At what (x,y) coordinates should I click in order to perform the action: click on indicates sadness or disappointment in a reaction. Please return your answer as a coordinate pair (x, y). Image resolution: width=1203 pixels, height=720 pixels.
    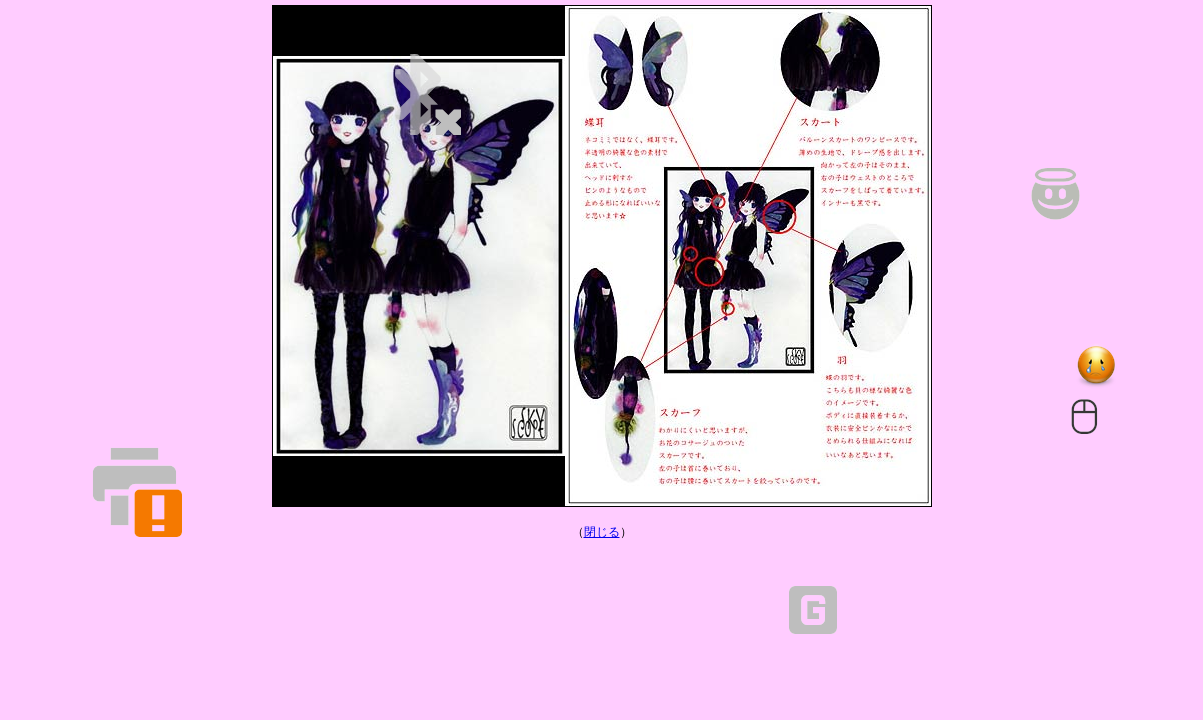
    Looking at the image, I should click on (1096, 366).